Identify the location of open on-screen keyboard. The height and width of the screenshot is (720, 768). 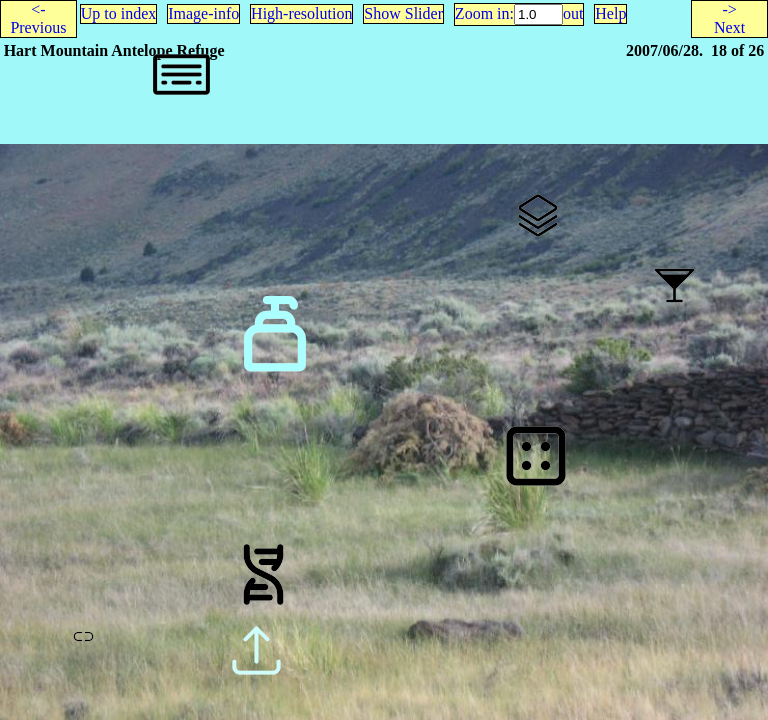
(181, 74).